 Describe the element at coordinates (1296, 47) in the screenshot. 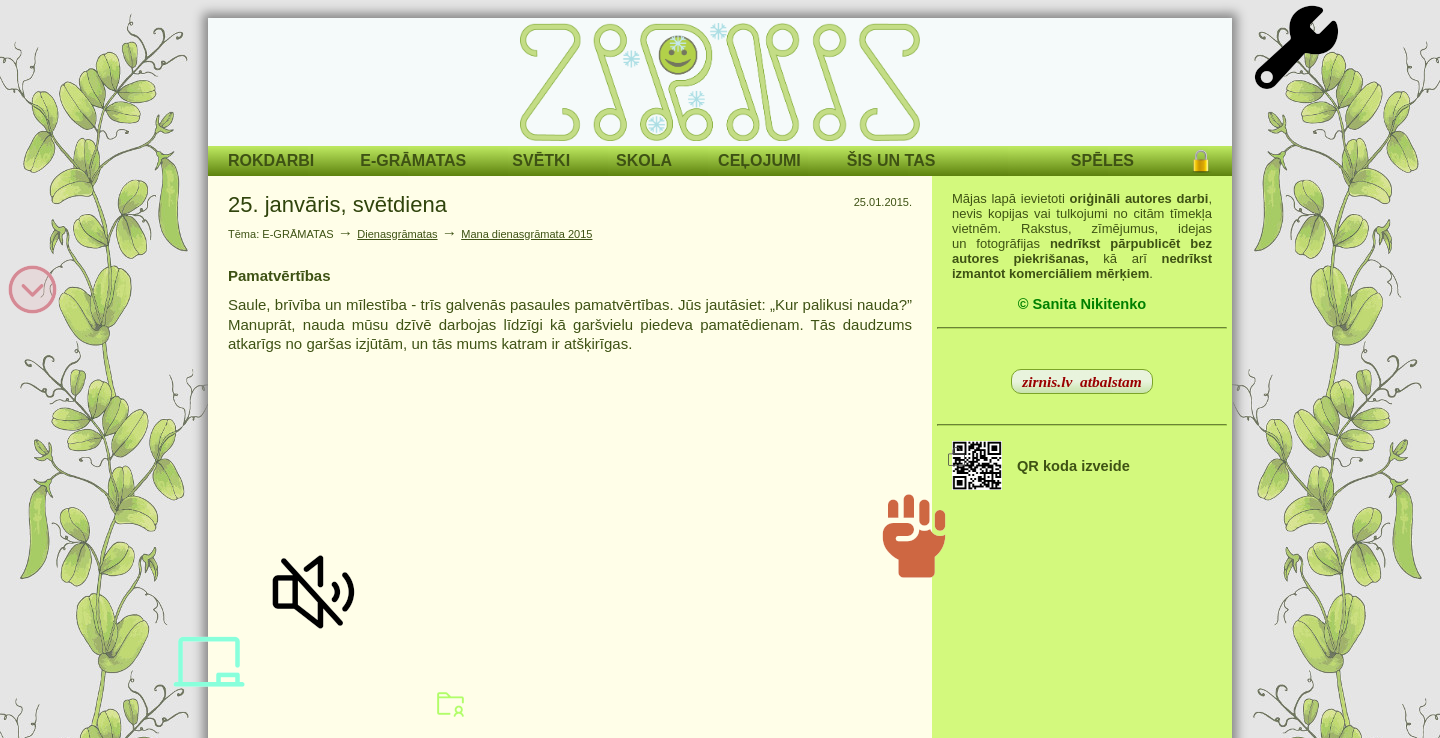

I see `access settings or configuration options` at that location.